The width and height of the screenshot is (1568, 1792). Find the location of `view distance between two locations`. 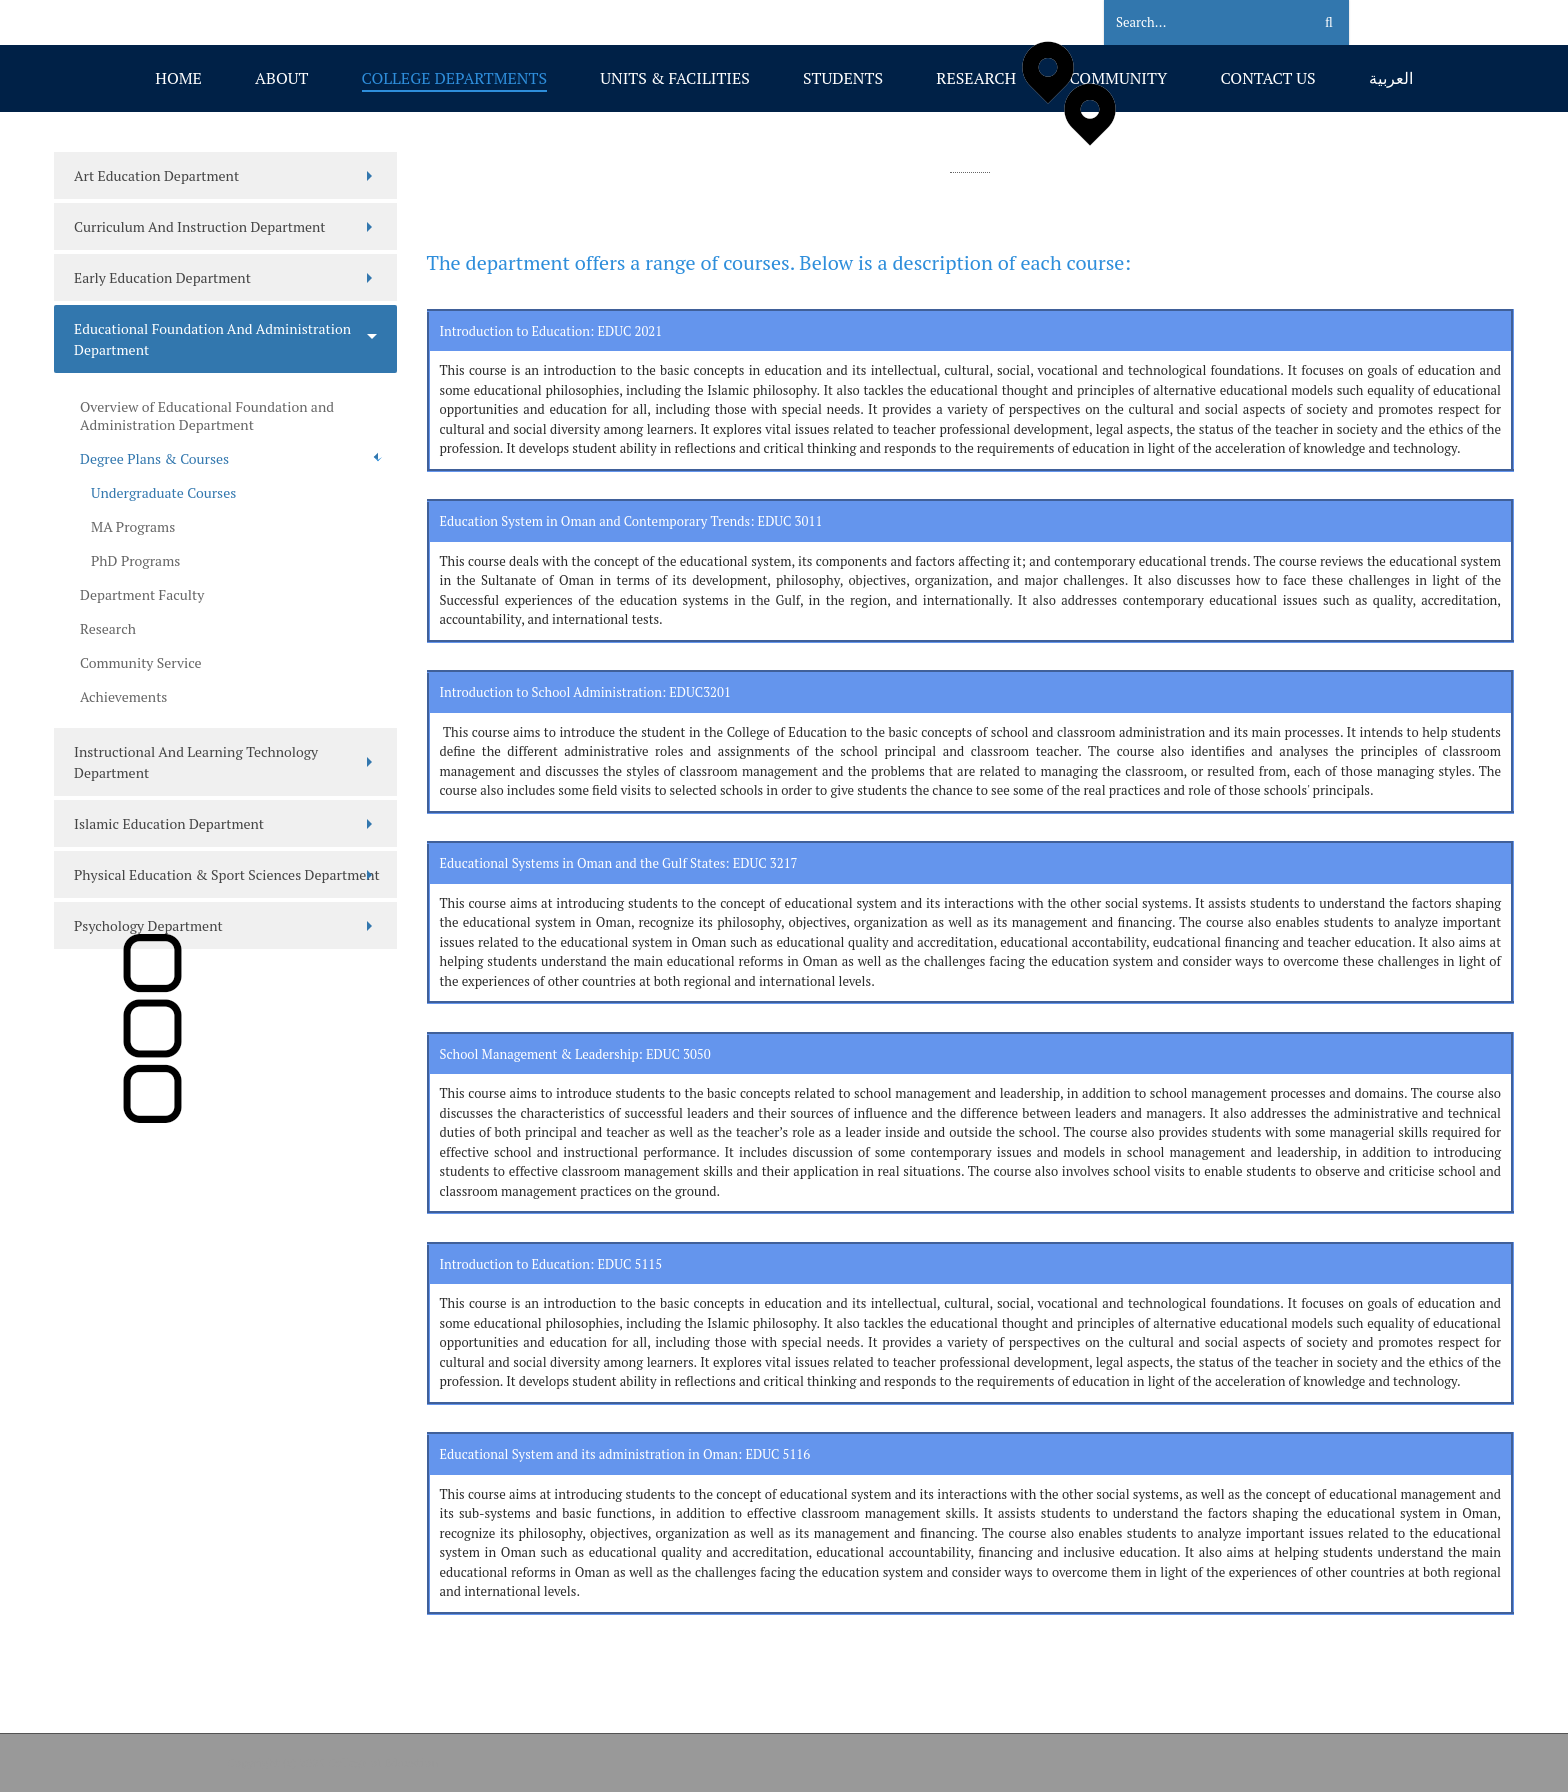

view distance between two locations is located at coordinates (1069, 93).